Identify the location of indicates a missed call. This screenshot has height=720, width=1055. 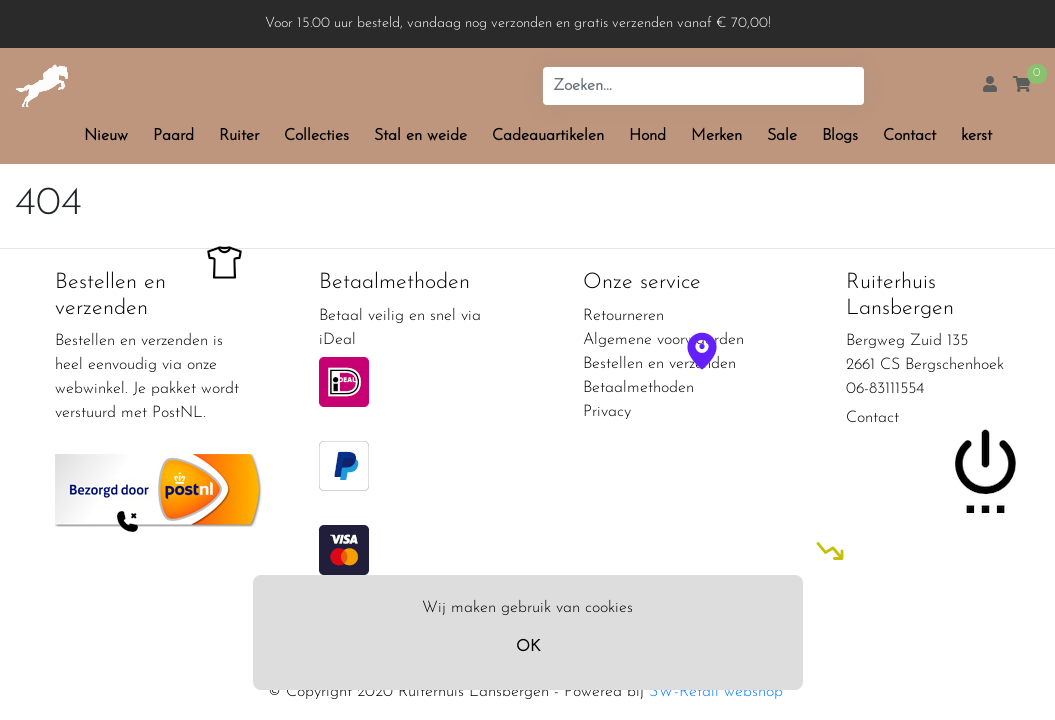
(127, 521).